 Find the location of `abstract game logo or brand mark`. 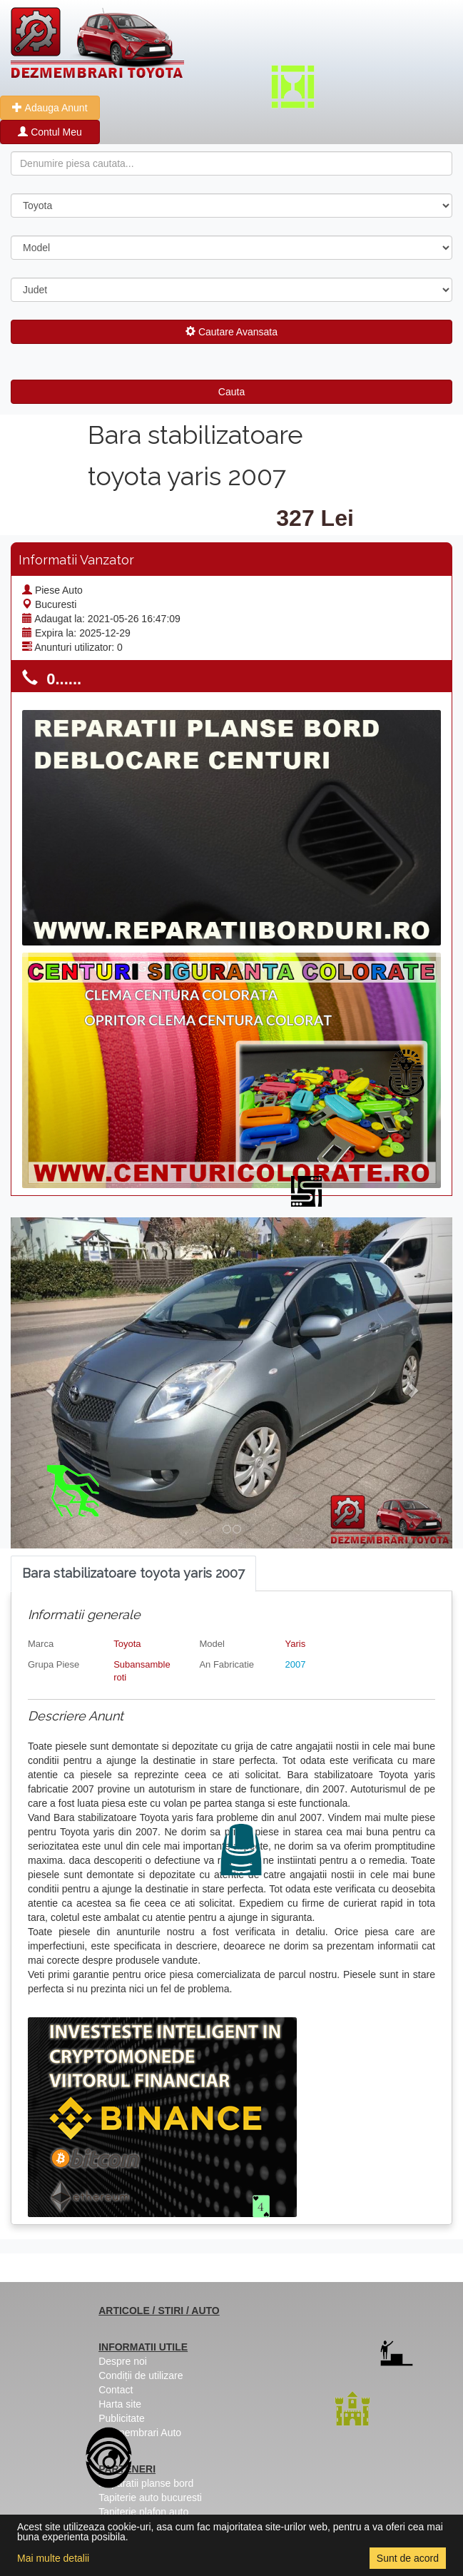

abstract game logo or brand mark is located at coordinates (306, 1191).